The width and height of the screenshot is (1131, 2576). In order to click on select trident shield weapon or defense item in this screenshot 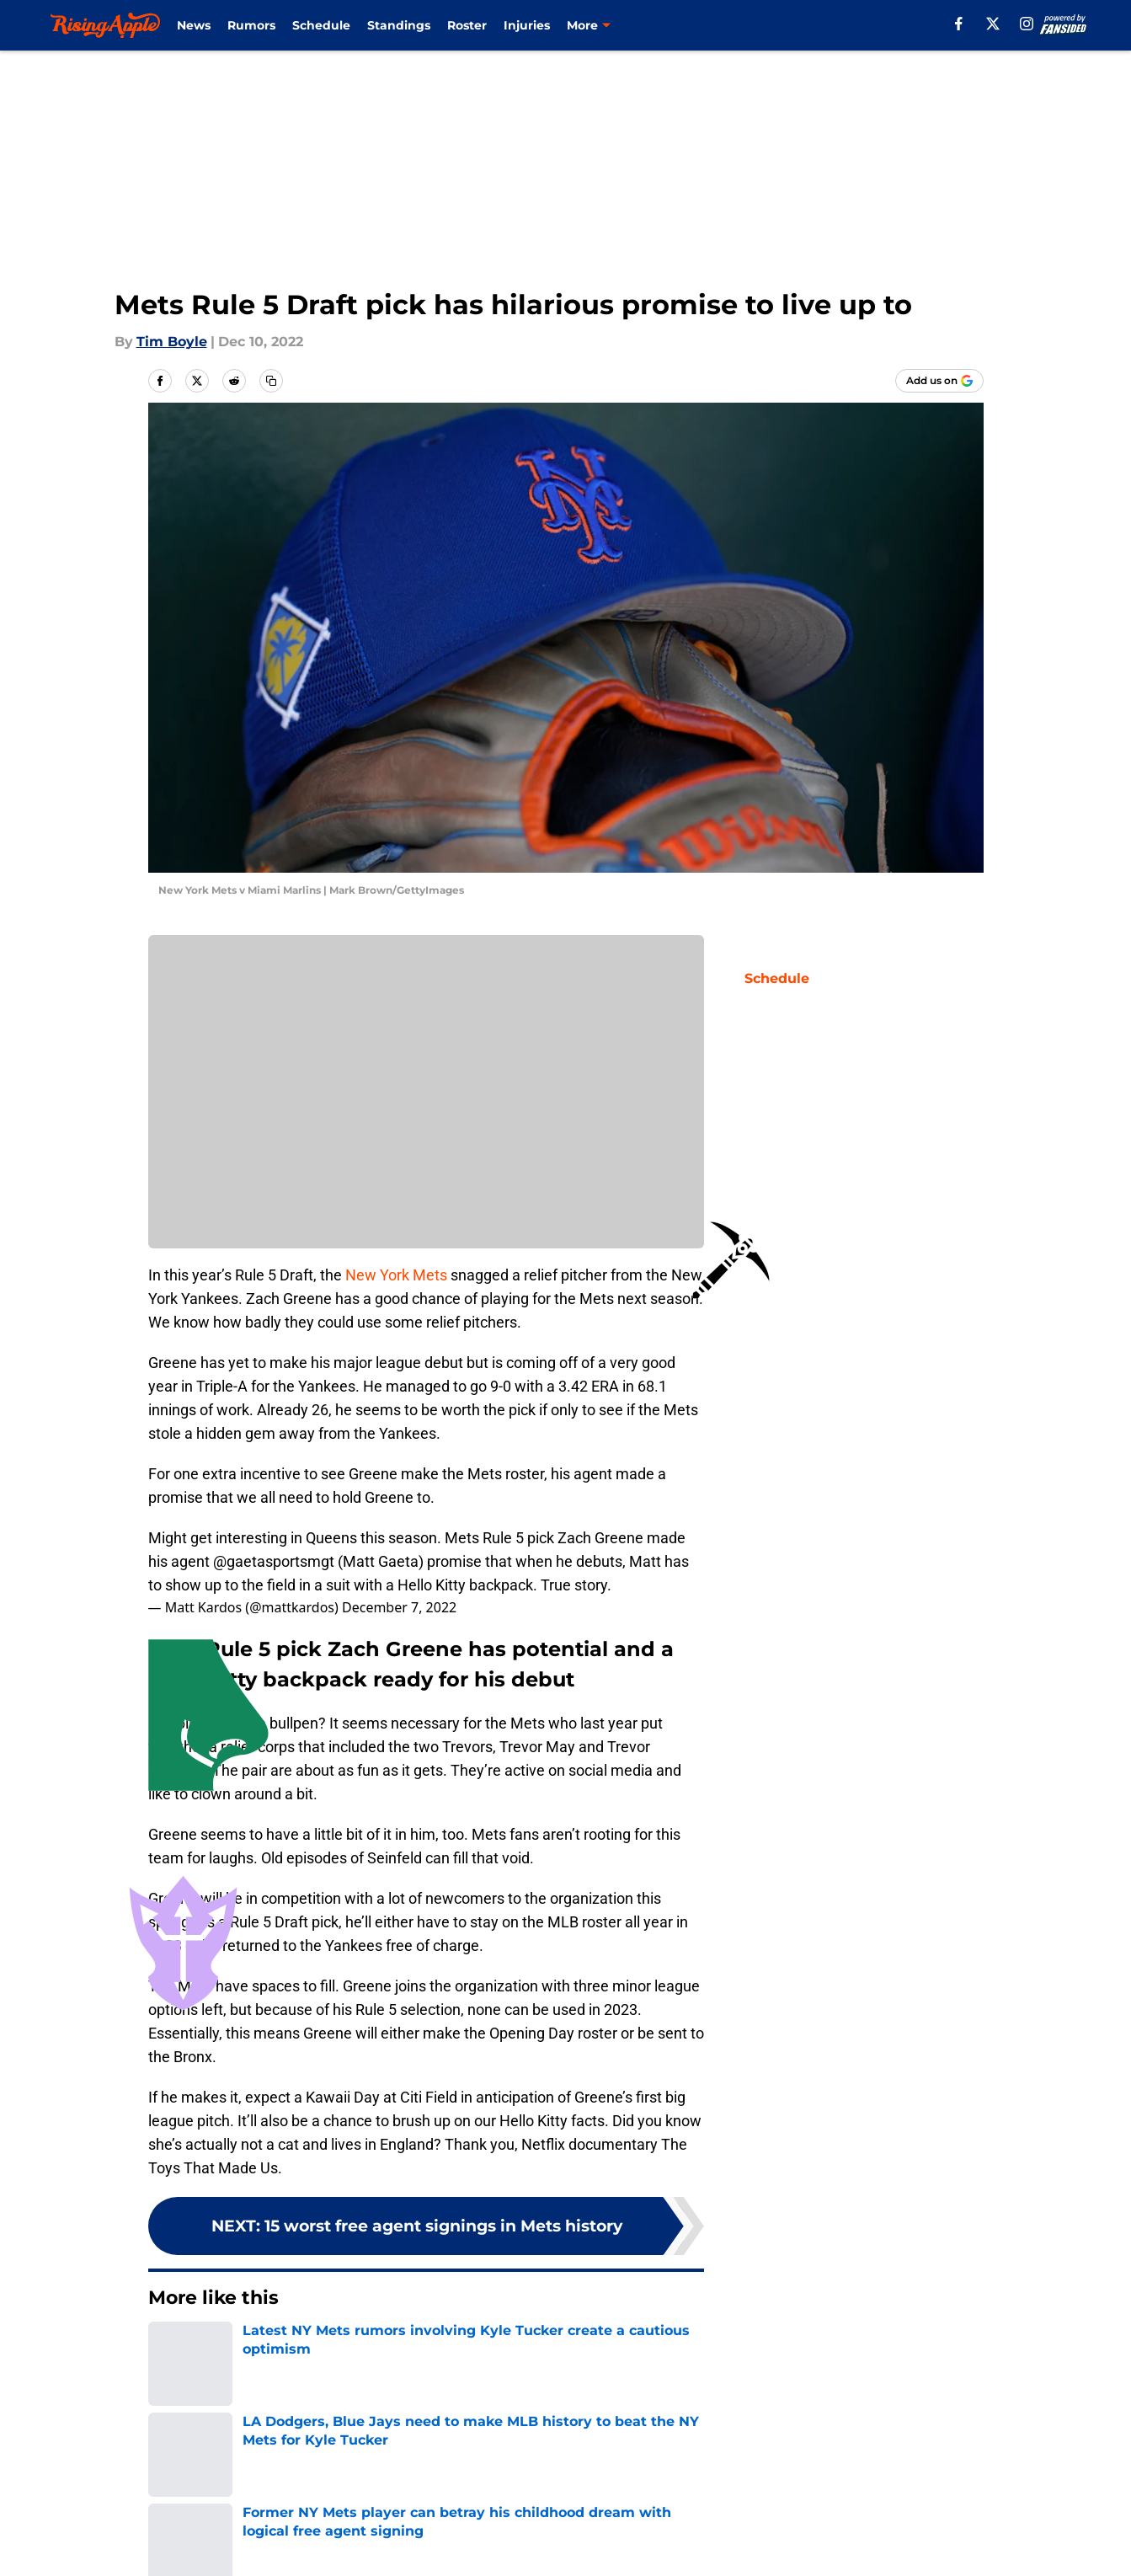, I will do `click(183, 1943)`.